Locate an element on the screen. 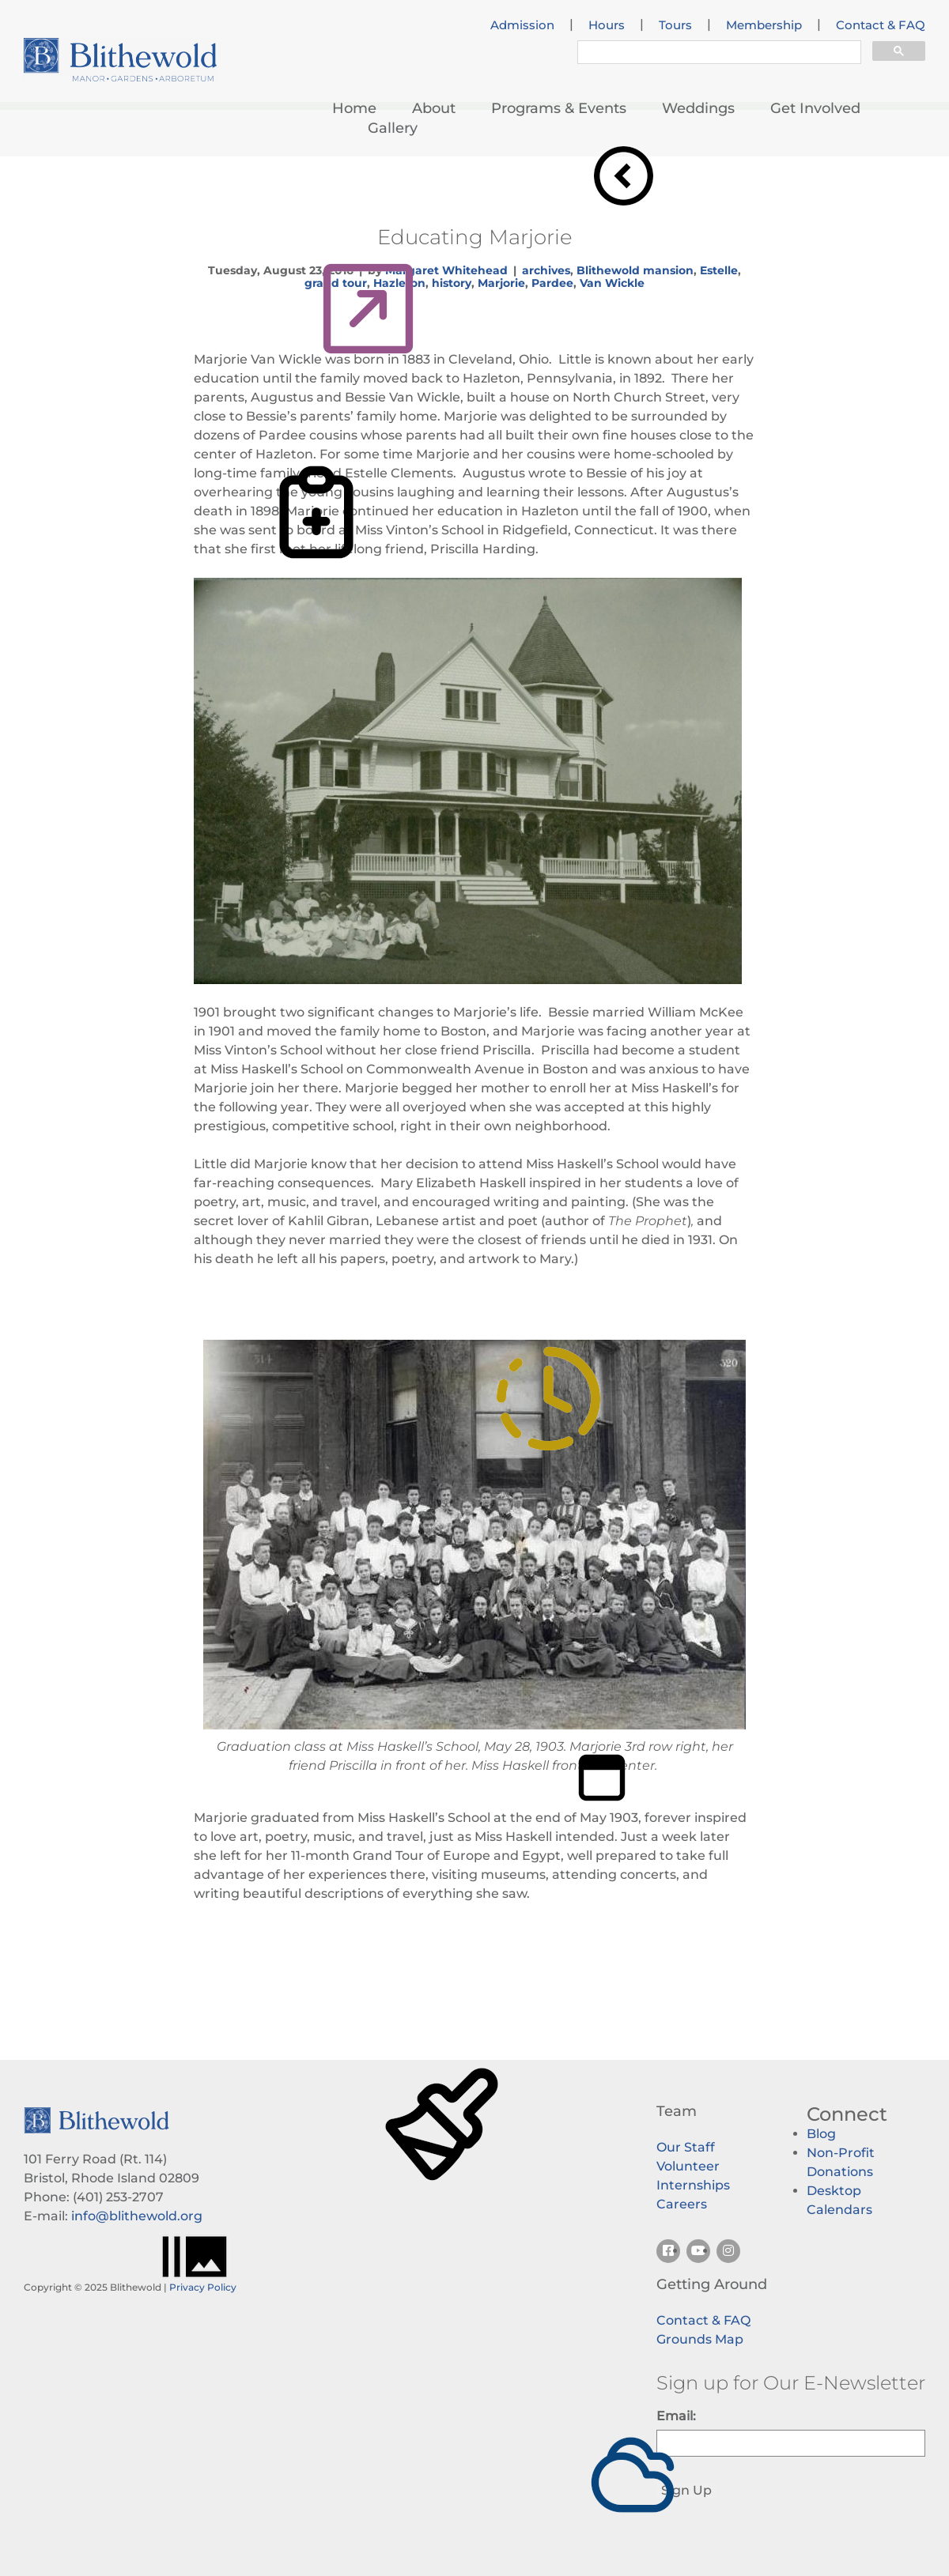  indicates cloudy weather conditions is located at coordinates (633, 2475).